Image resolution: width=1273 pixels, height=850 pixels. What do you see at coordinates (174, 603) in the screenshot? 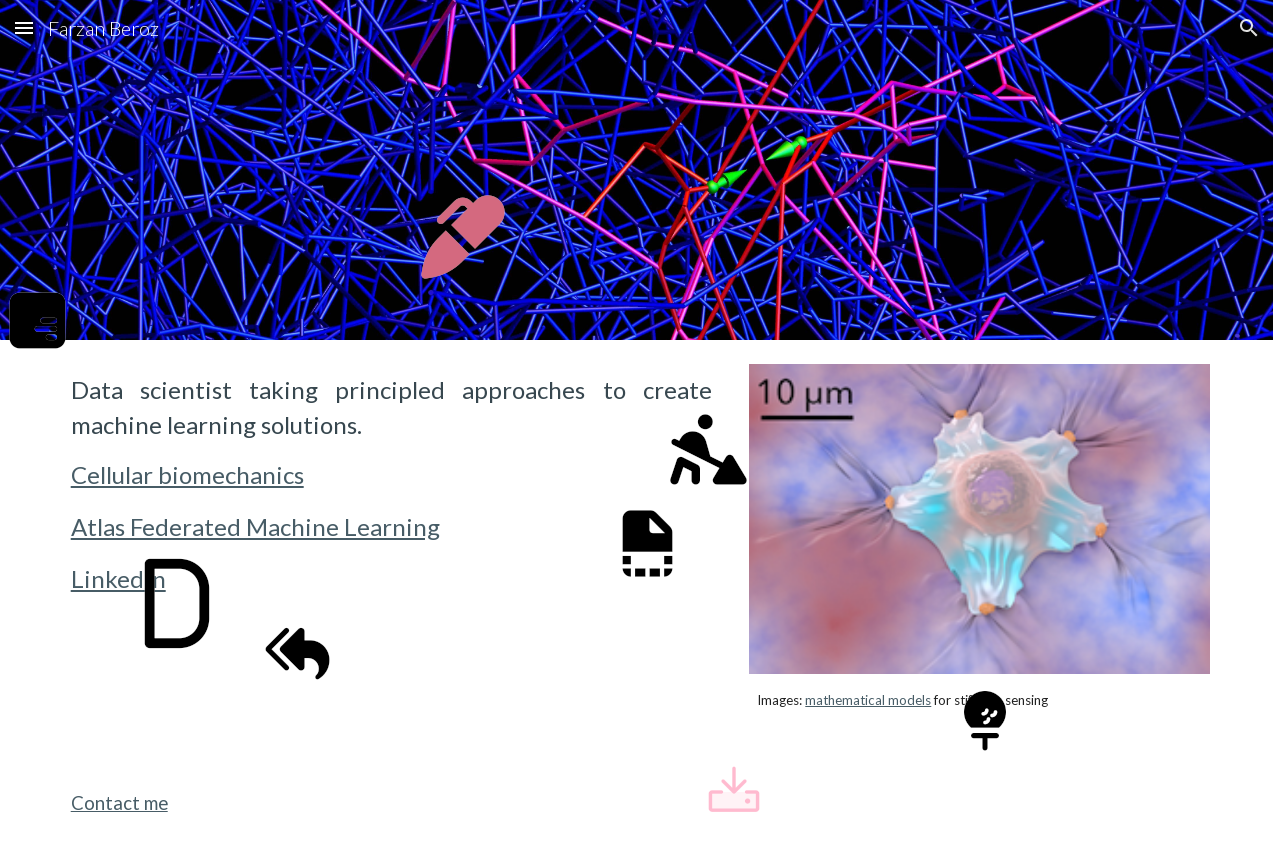
I see `represents the letter D in alphabetical navigation` at bounding box center [174, 603].